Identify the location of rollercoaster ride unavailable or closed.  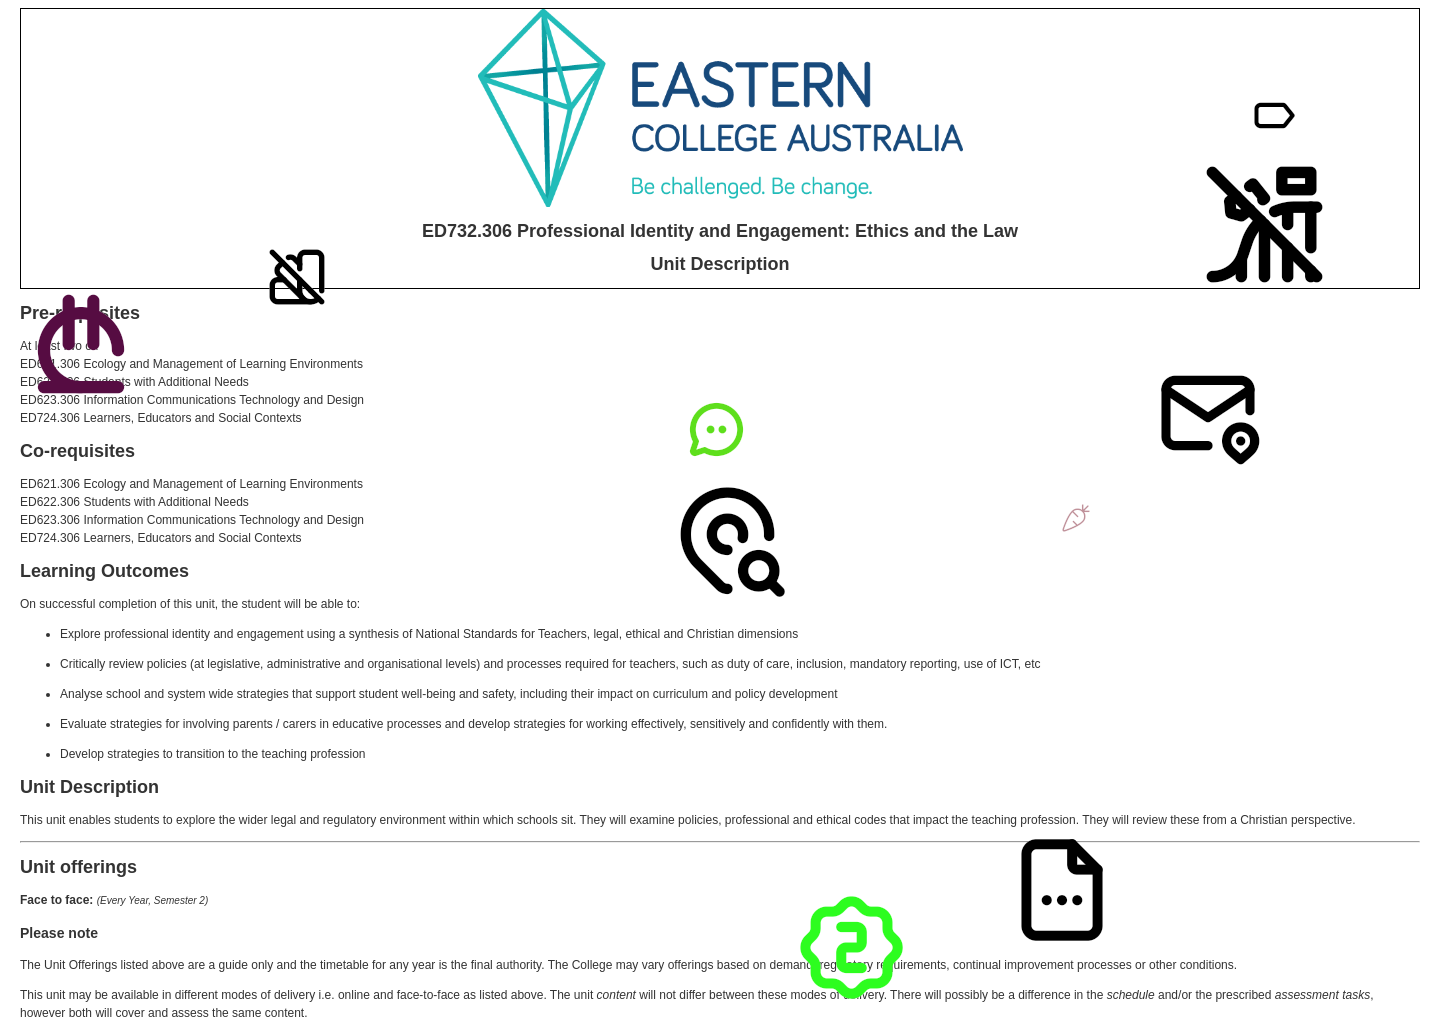
(1264, 224).